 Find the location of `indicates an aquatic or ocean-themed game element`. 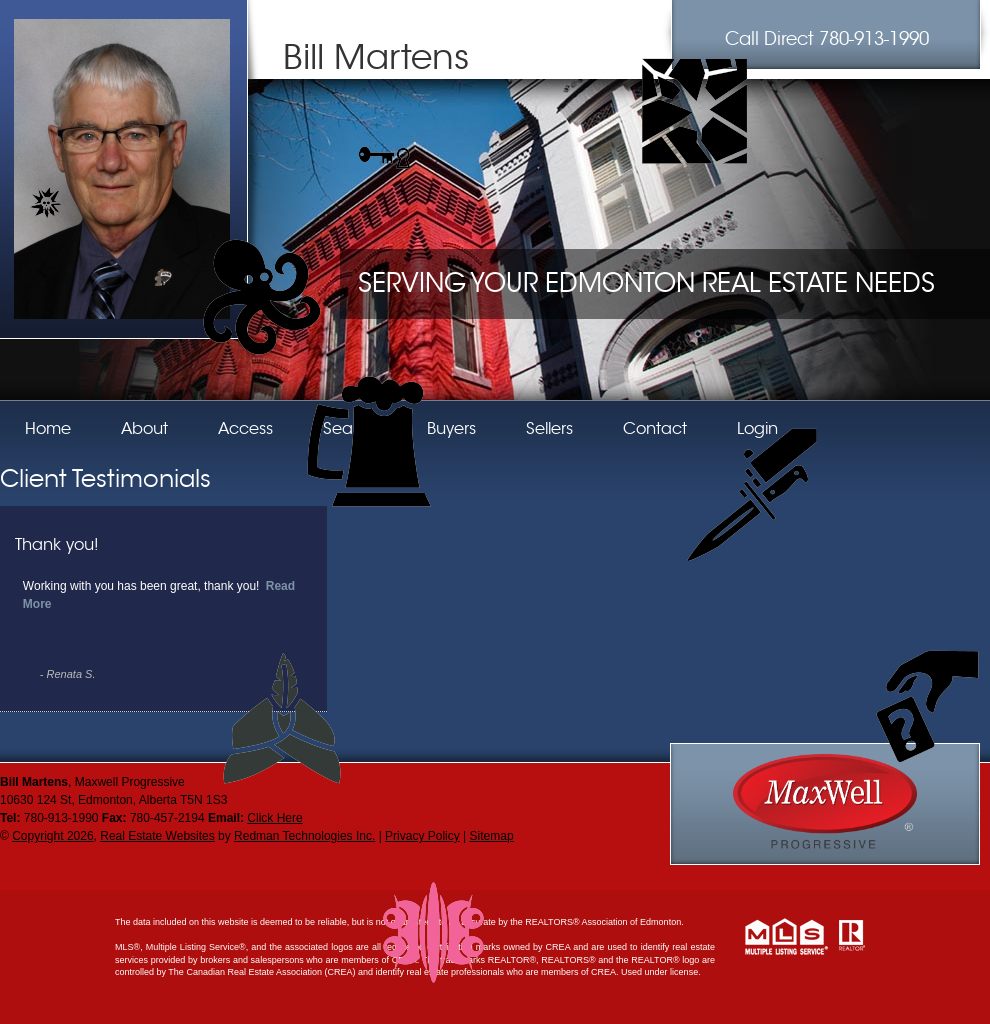

indicates an aquatic or ocean-themed game element is located at coordinates (261, 296).